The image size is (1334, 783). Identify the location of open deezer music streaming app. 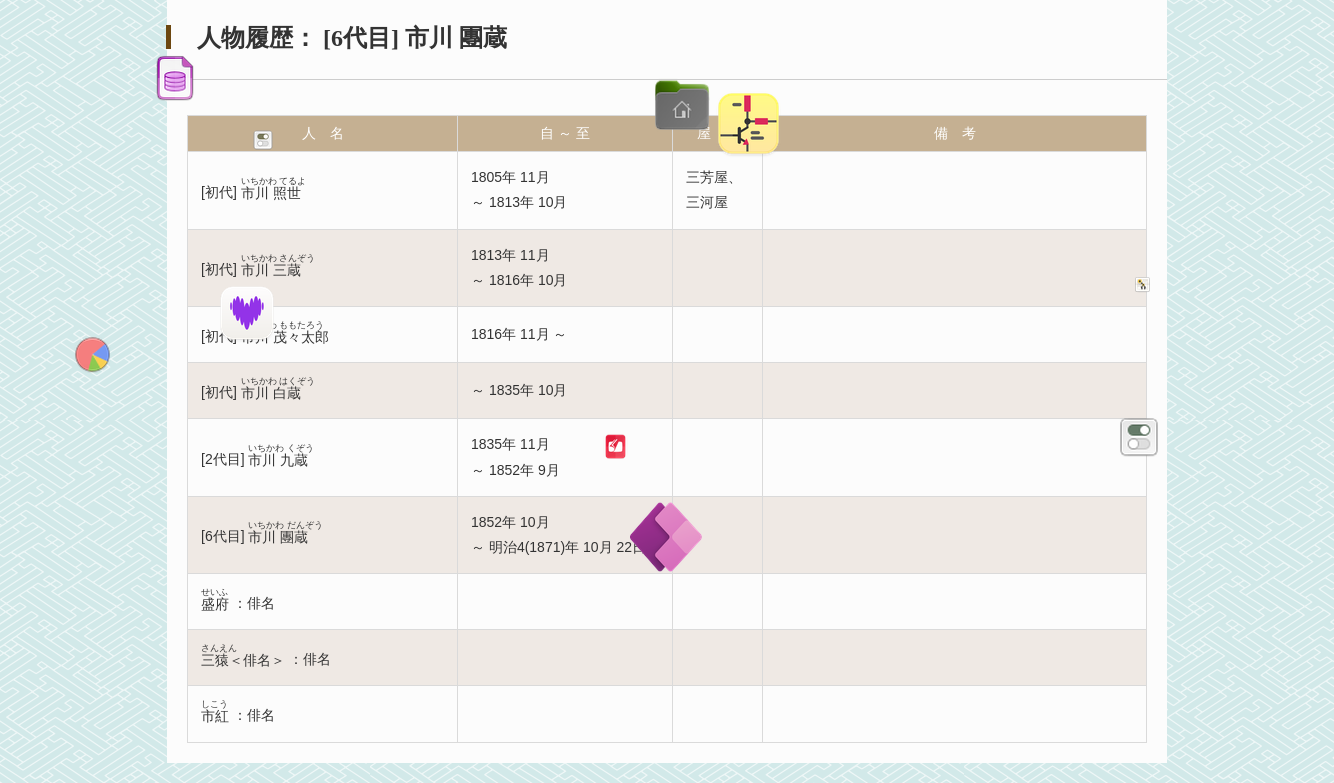
(247, 313).